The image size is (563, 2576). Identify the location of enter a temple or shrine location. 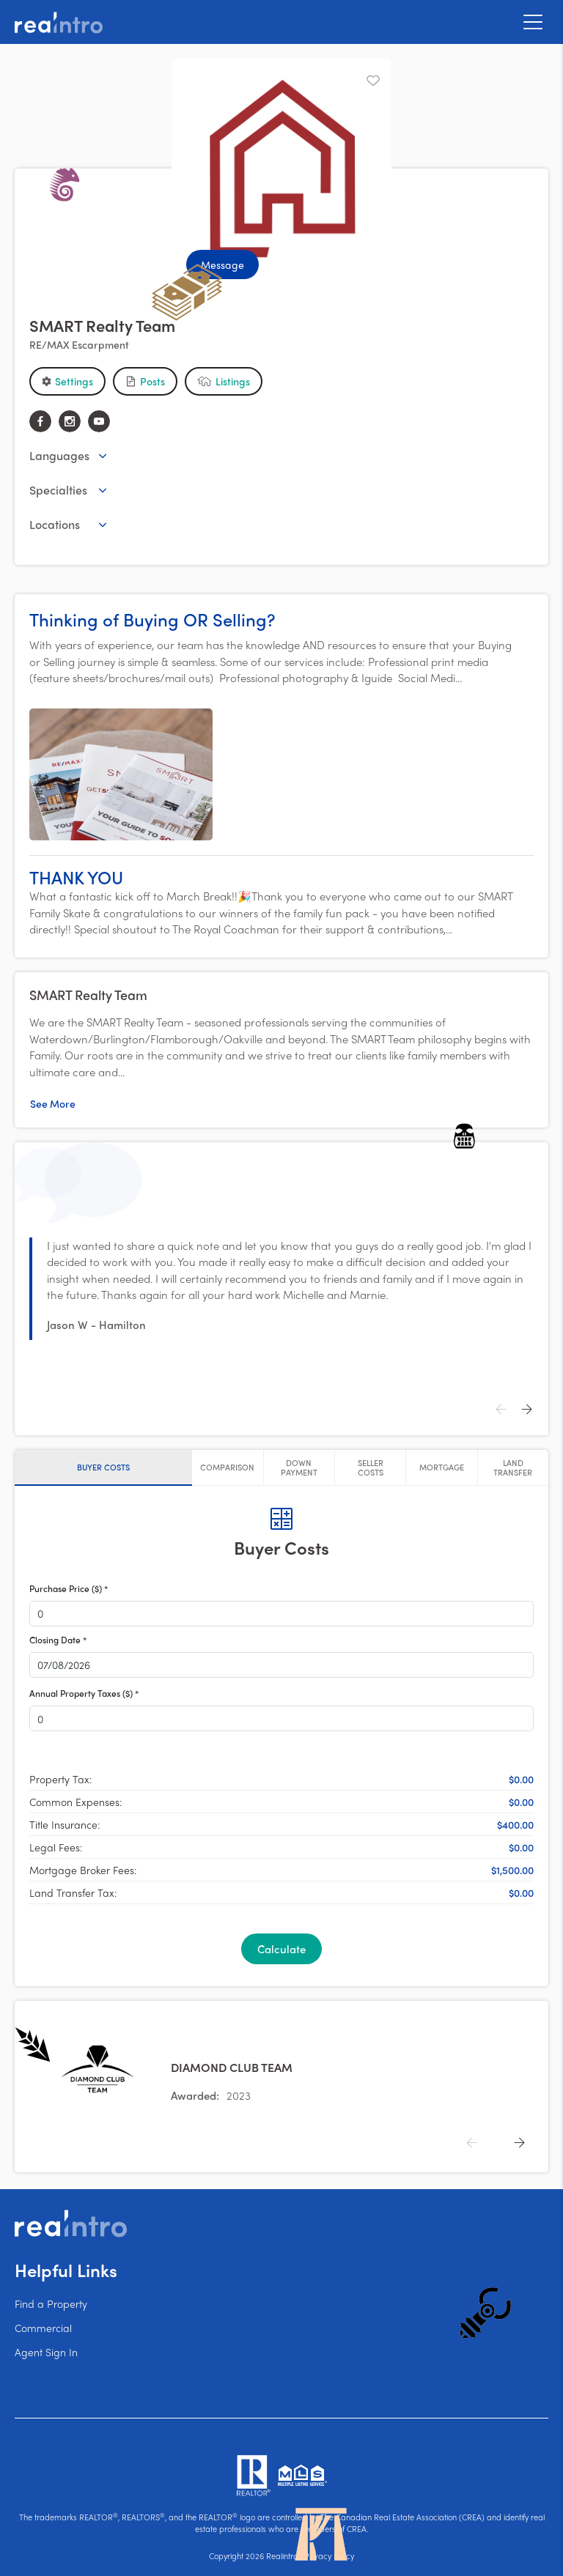
(321, 2534).